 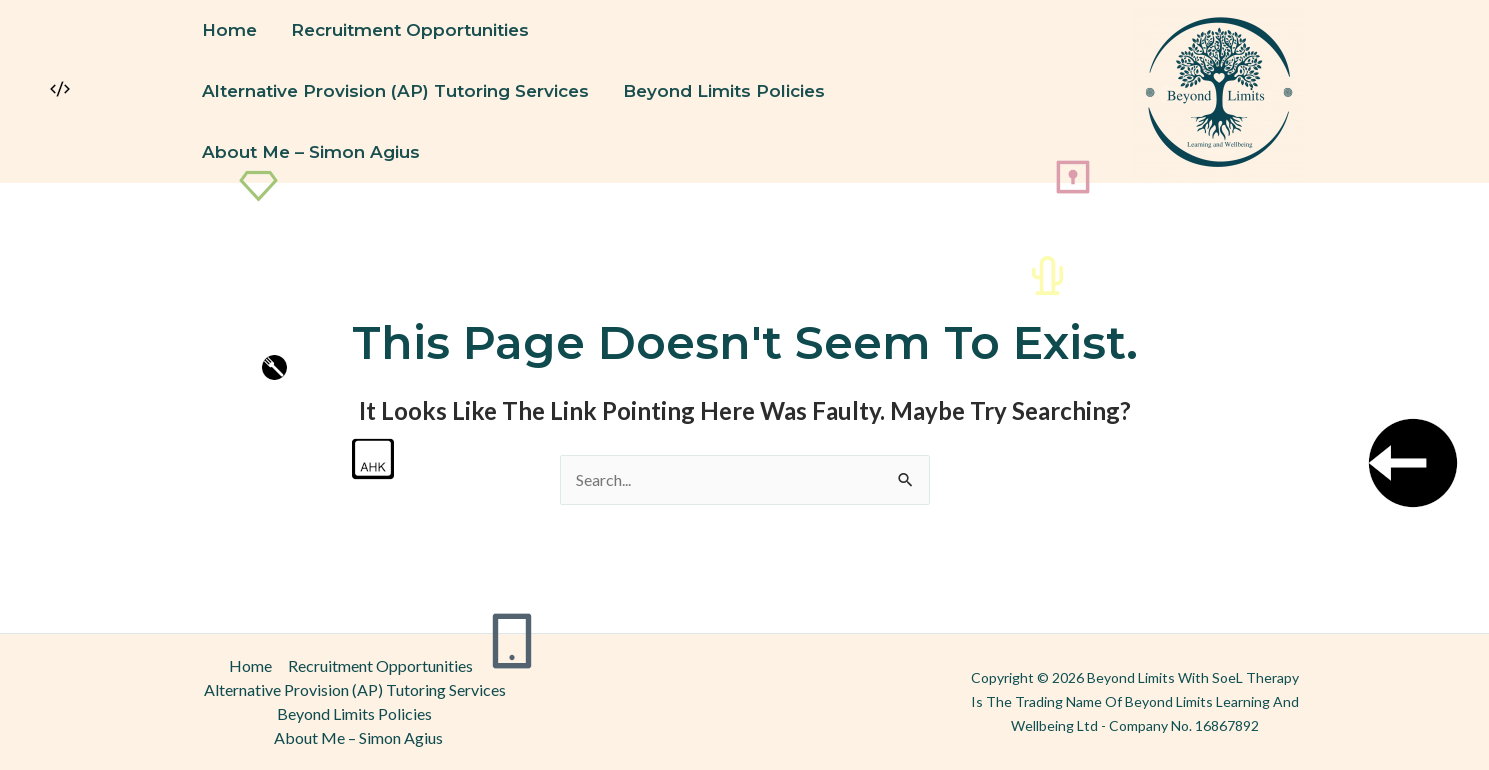 What do you see at coordinates (1073, 177) in the screenshot?
I see `access door lock or security settings` at bounding box center [1073, 177].